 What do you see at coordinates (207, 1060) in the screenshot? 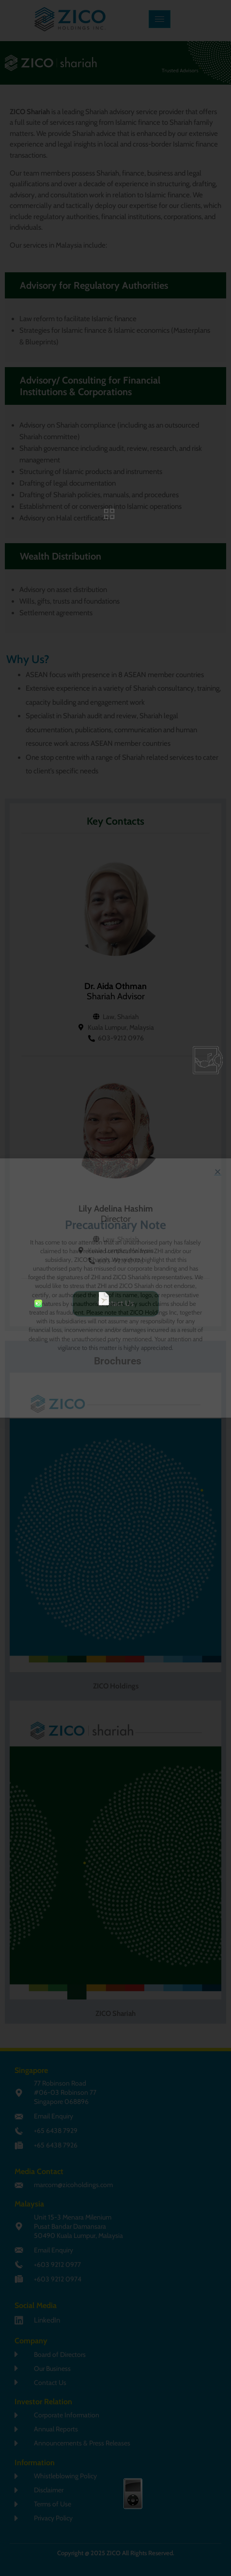
I see `open elisa music player` at bounding box center [207, 1060].